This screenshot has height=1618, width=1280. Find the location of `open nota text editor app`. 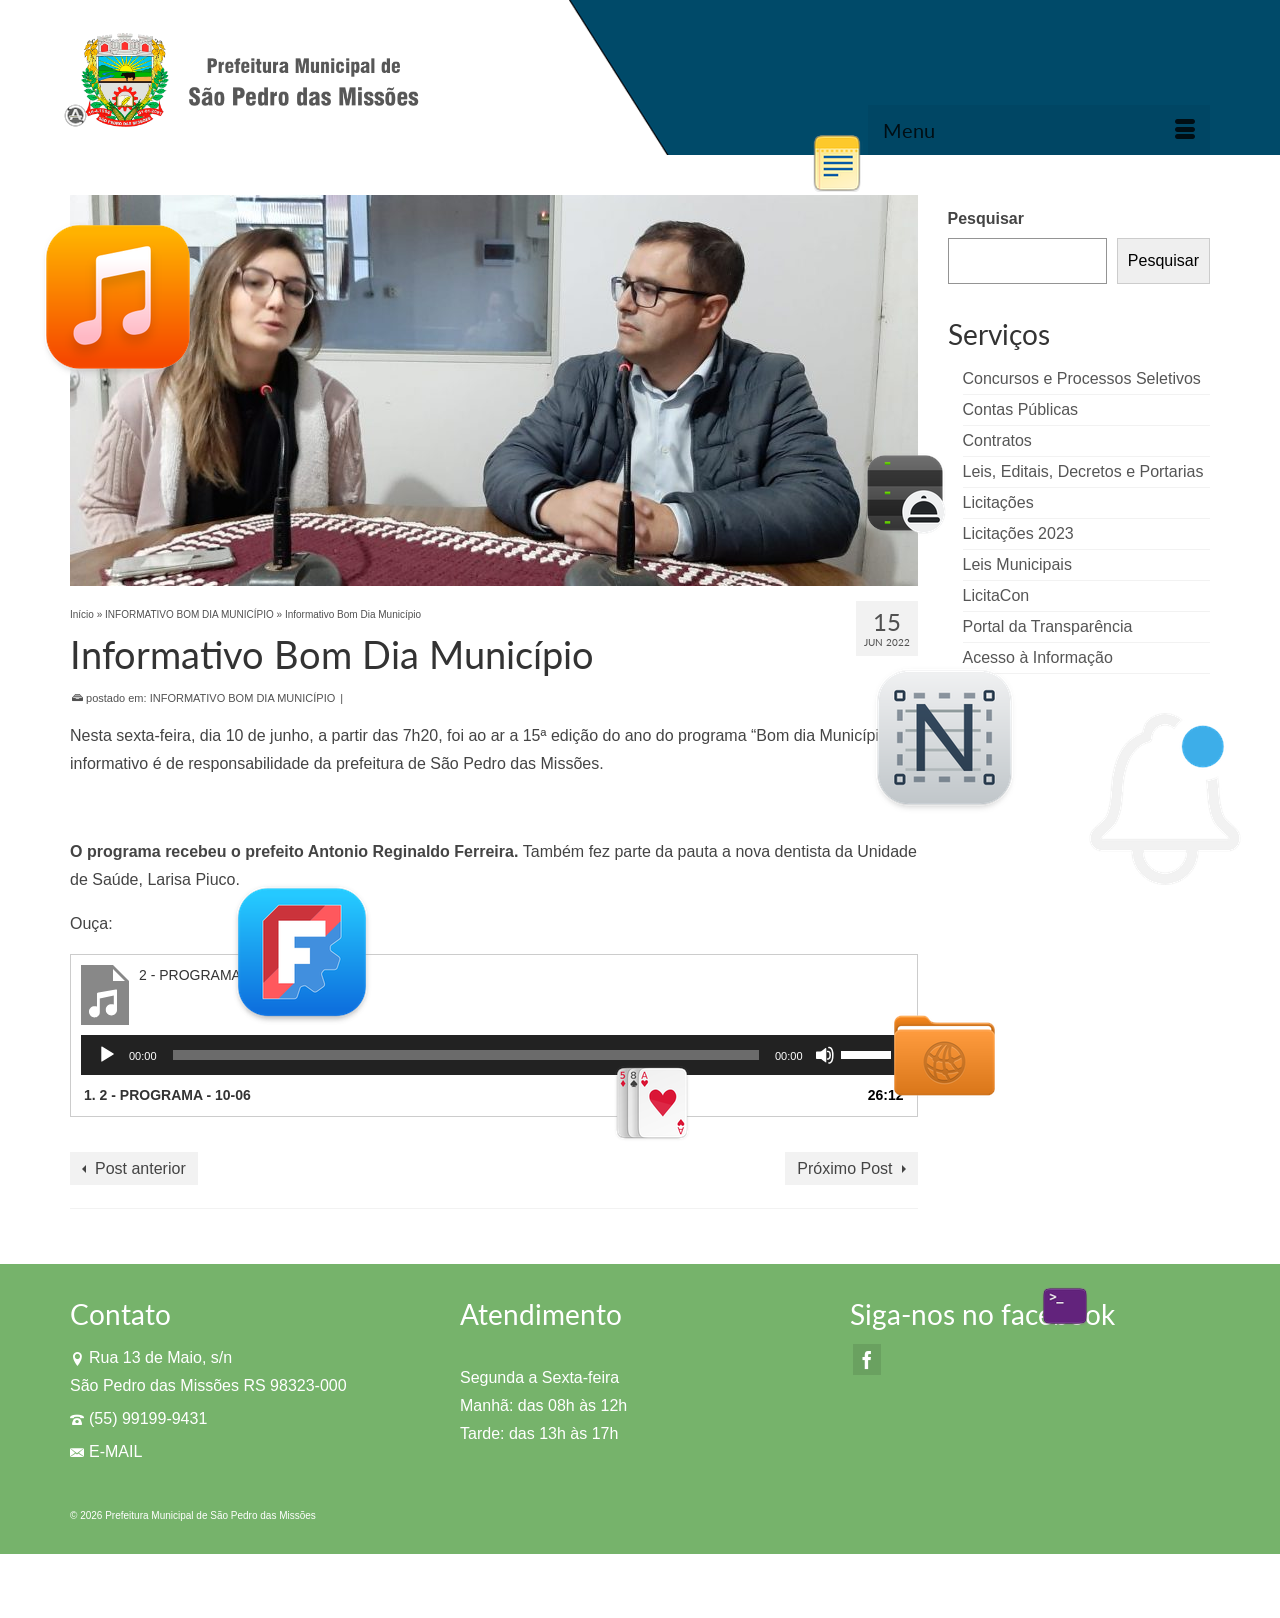

open nota text editor app is located at coordinates (944, 737).